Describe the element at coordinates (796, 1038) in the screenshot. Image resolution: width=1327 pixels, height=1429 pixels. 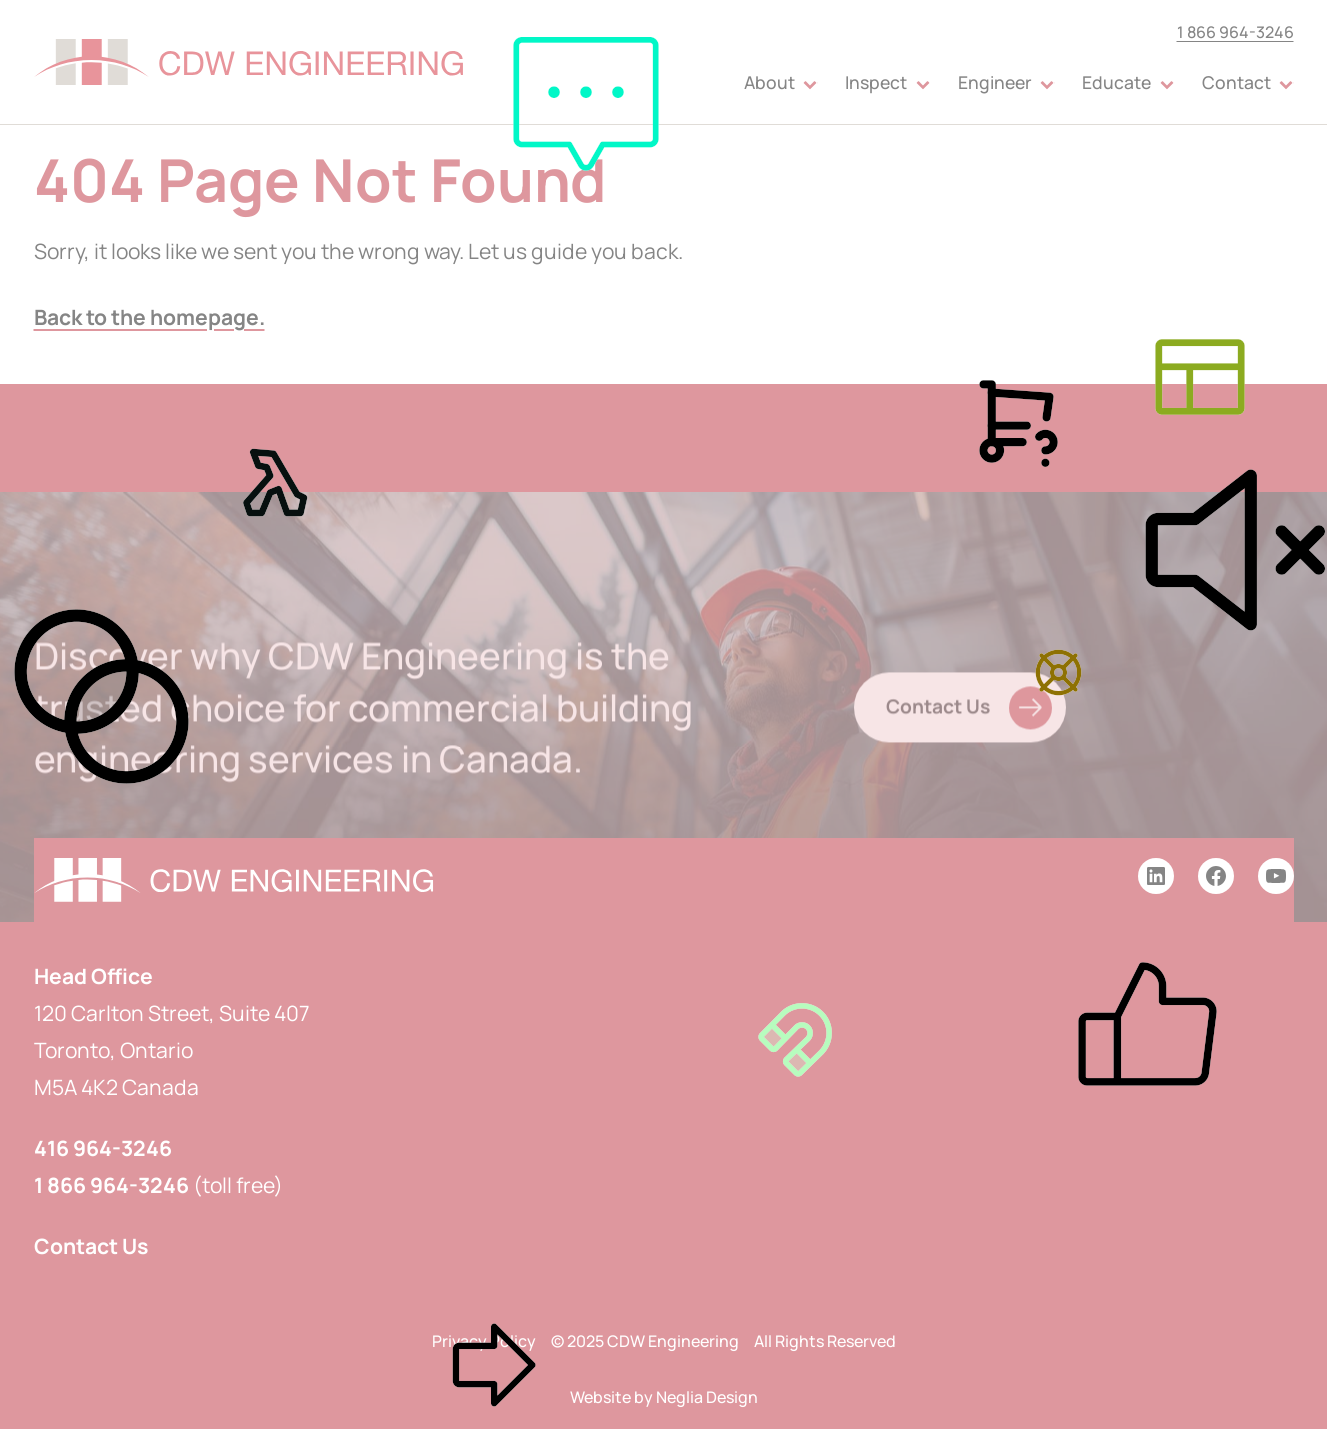
I see `attract or pin related items together` at that location.